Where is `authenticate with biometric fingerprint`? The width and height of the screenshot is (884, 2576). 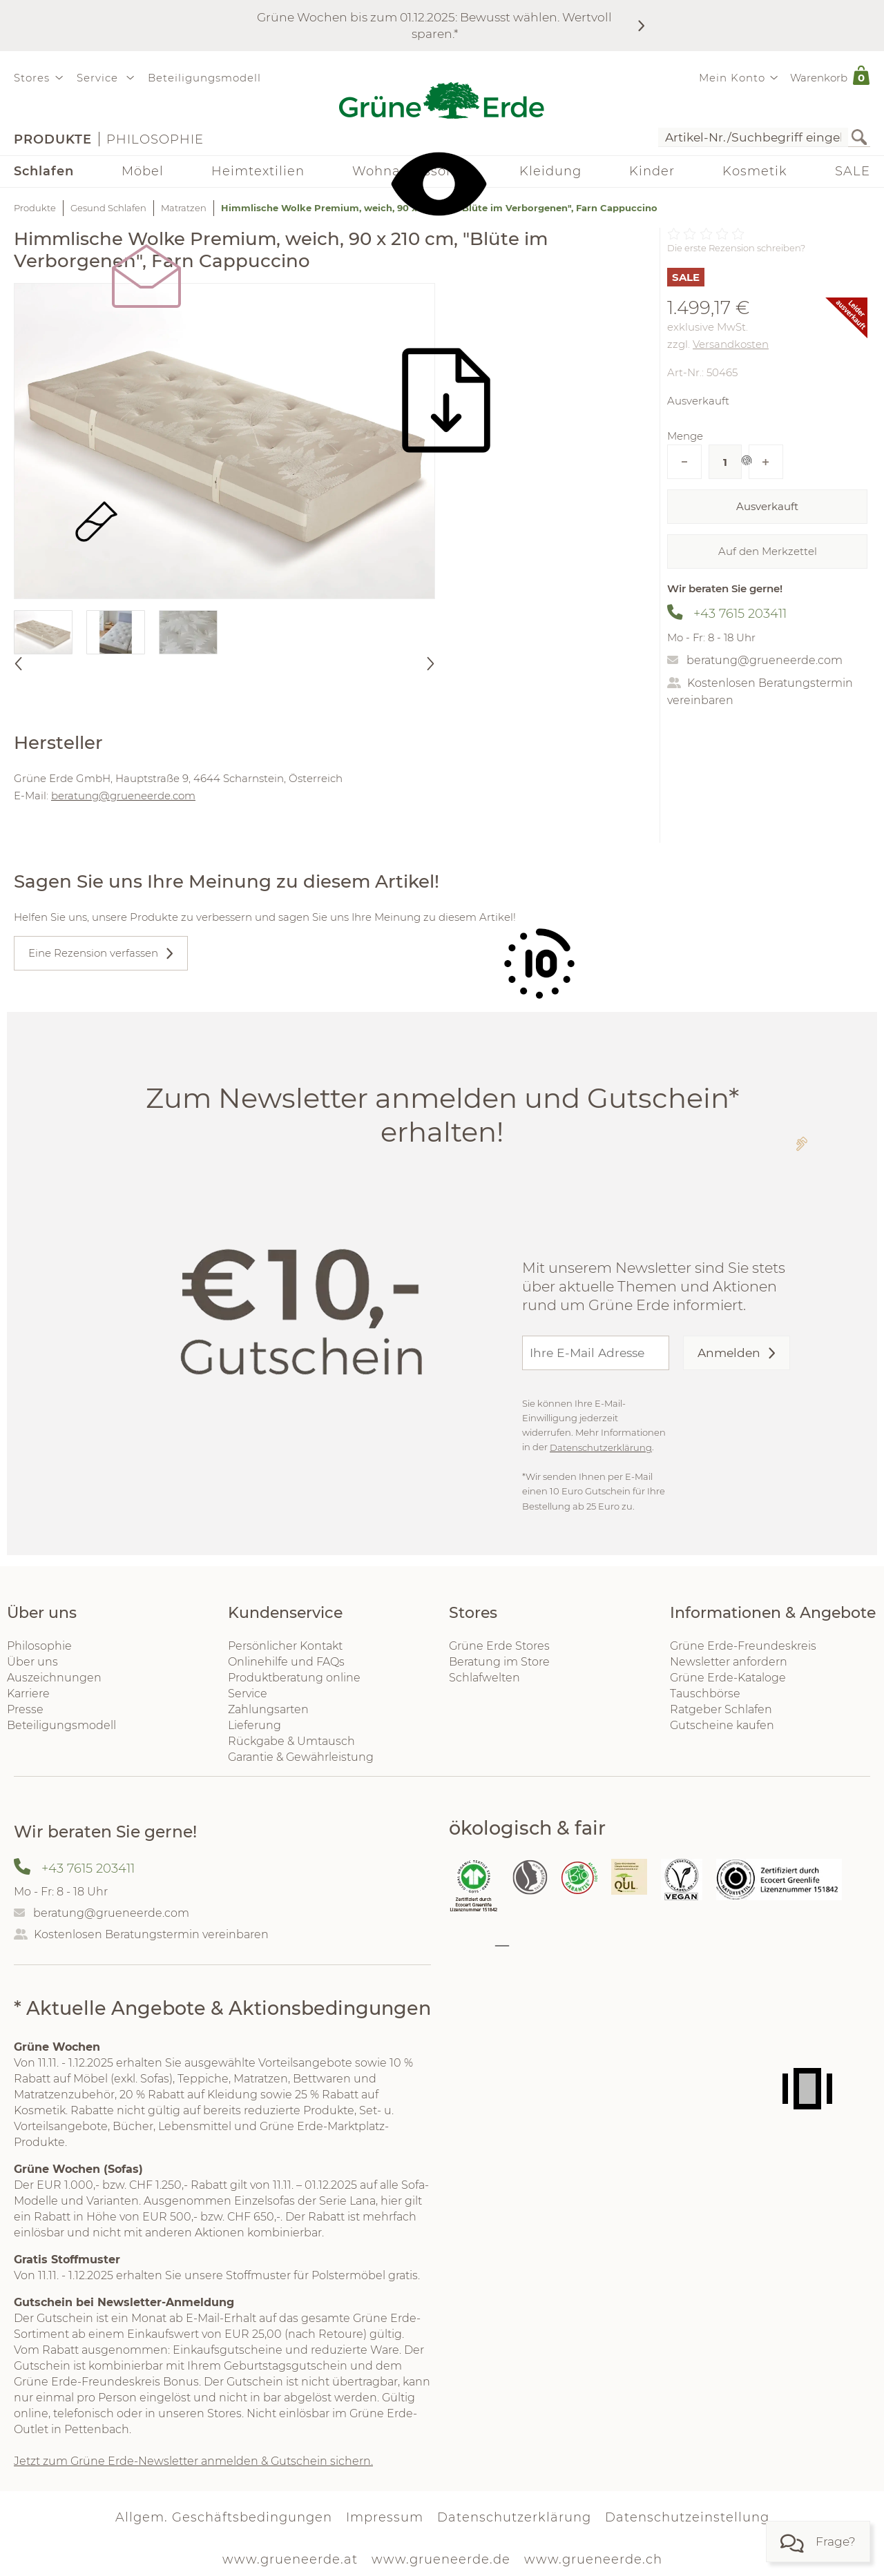
authenticate with biometric fingerprint is located at coordinates (747, 460).